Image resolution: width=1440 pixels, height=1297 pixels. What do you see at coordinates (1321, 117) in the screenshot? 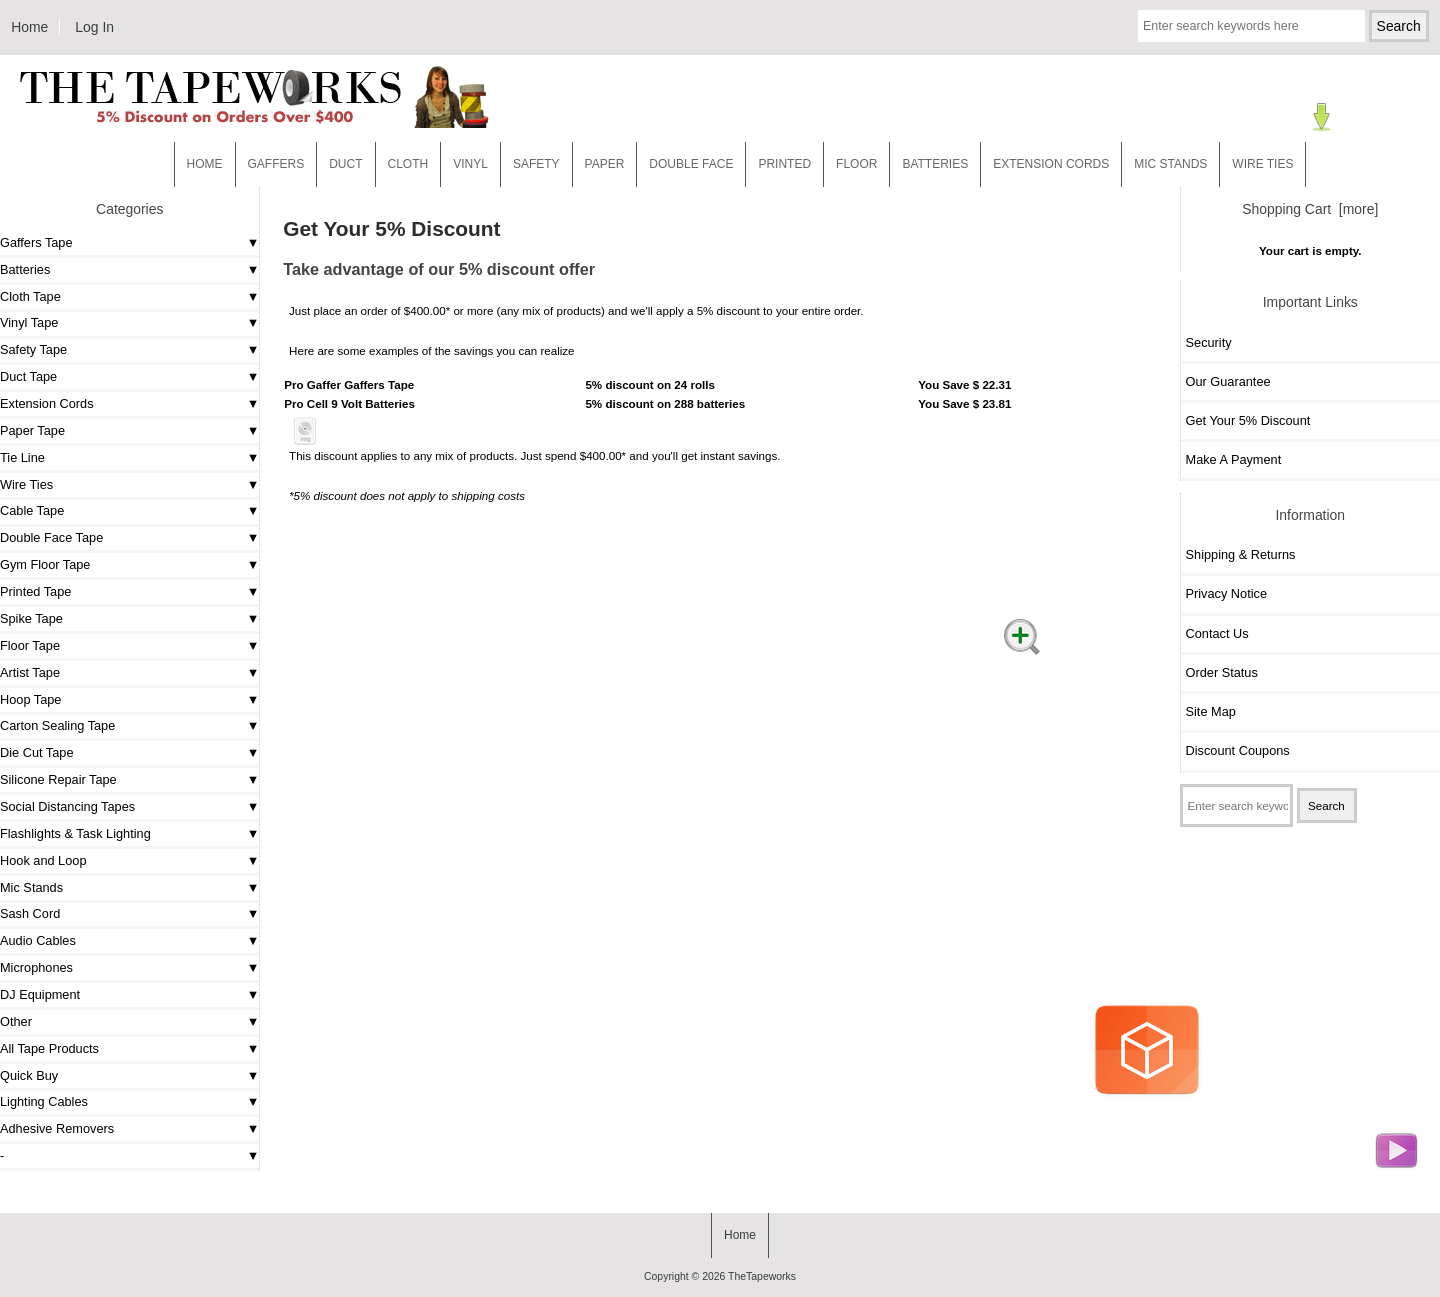
I see `save the current file` at bounding box center [1321, 117].